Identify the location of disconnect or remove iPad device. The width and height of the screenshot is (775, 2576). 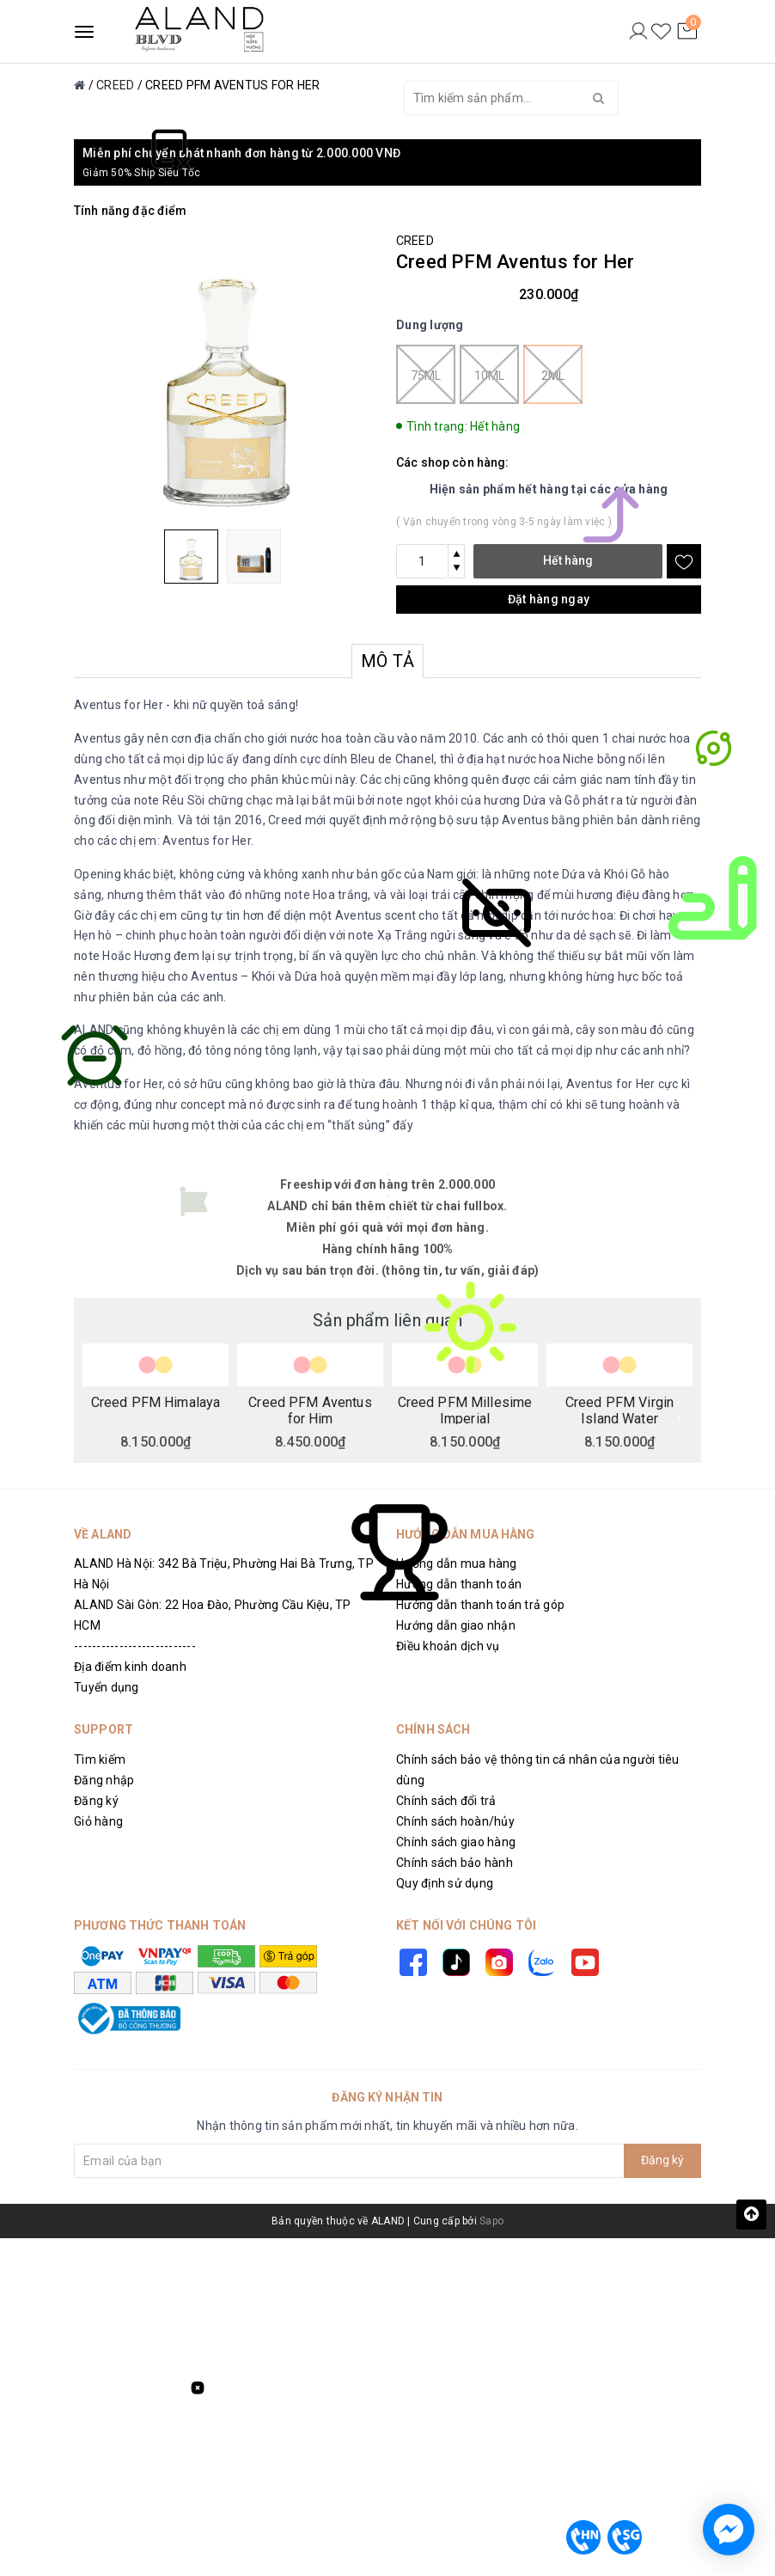
(169, 149).